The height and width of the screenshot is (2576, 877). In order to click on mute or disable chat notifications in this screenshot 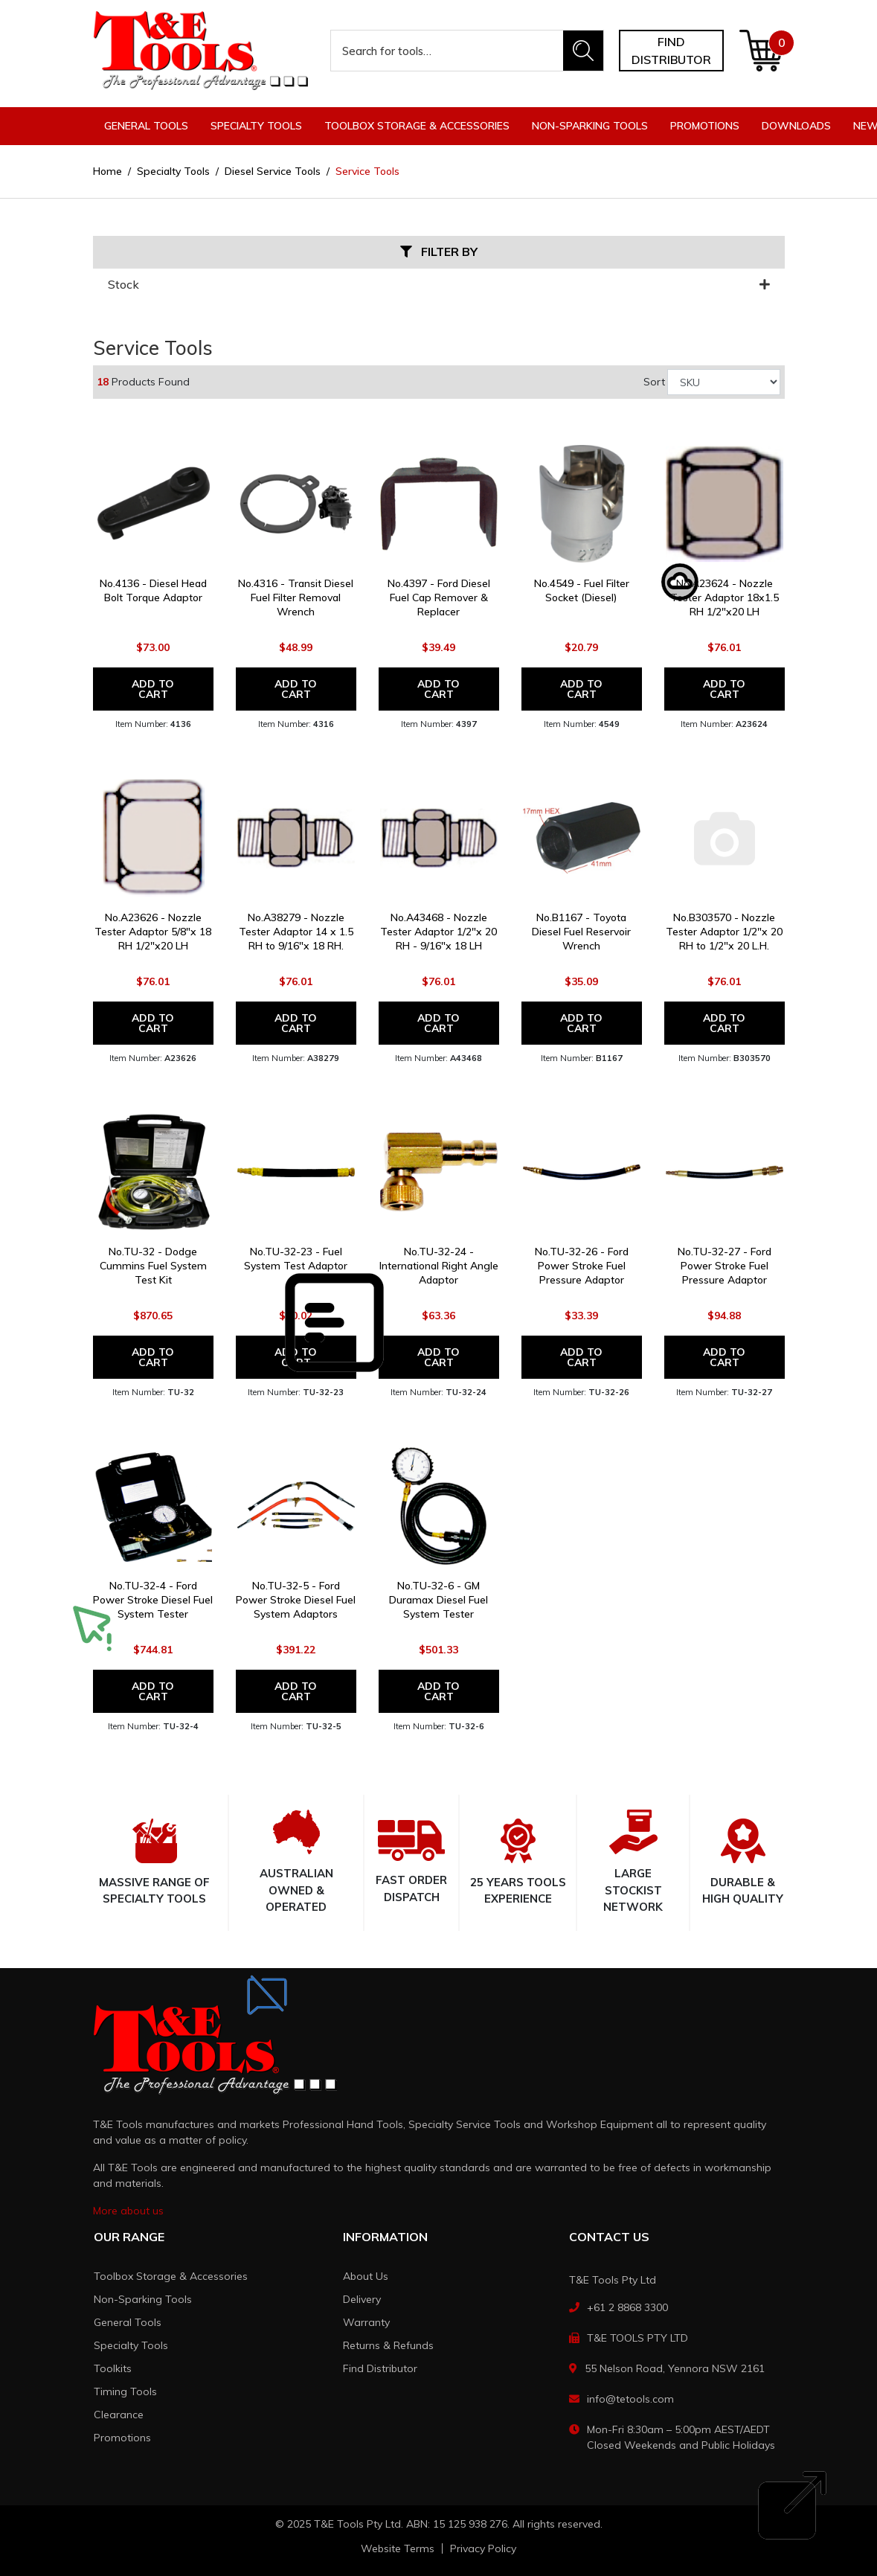, I will do `click(267, 1993)`.